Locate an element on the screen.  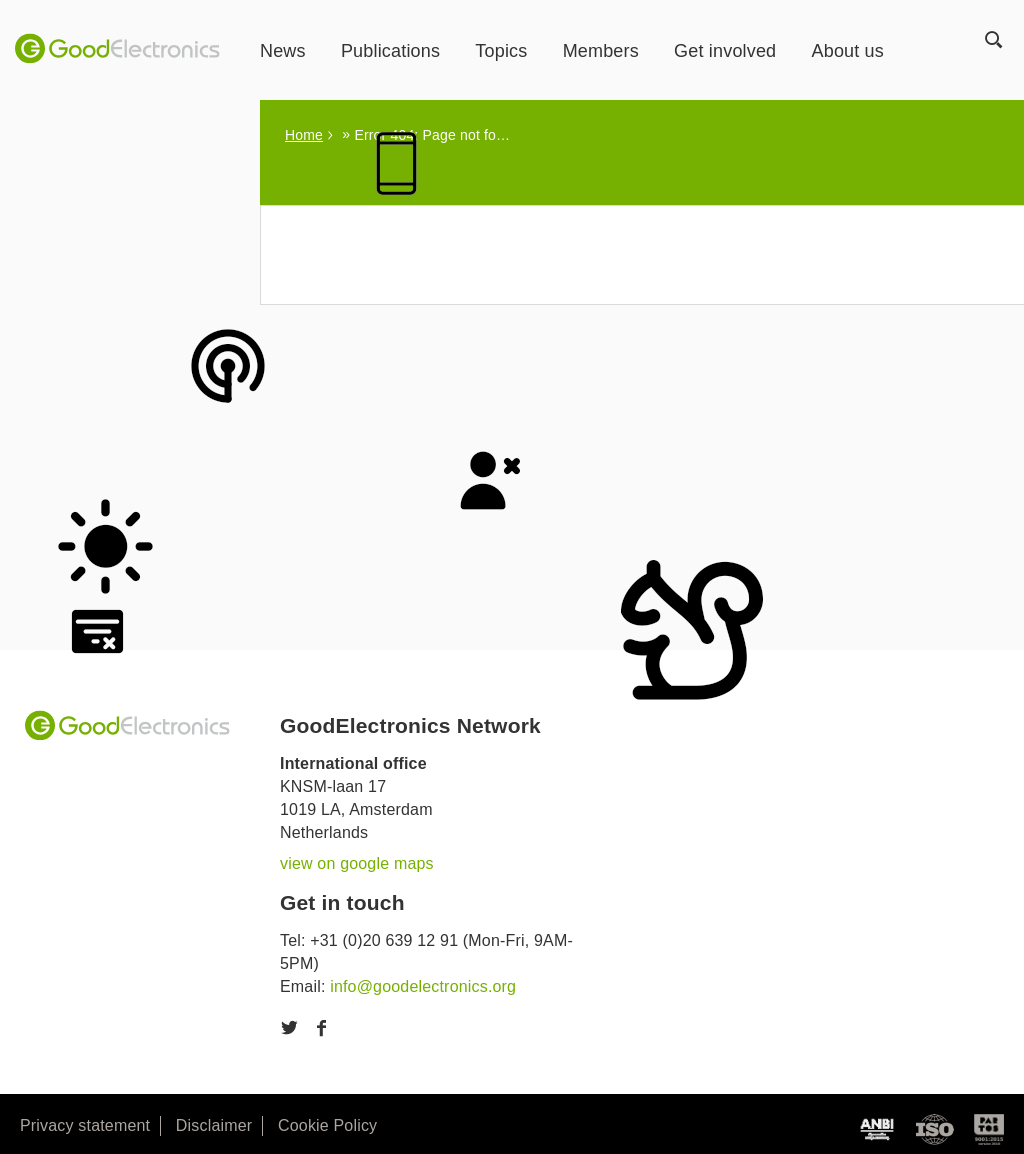
clear all active filters is located at coordinates (97, 631).